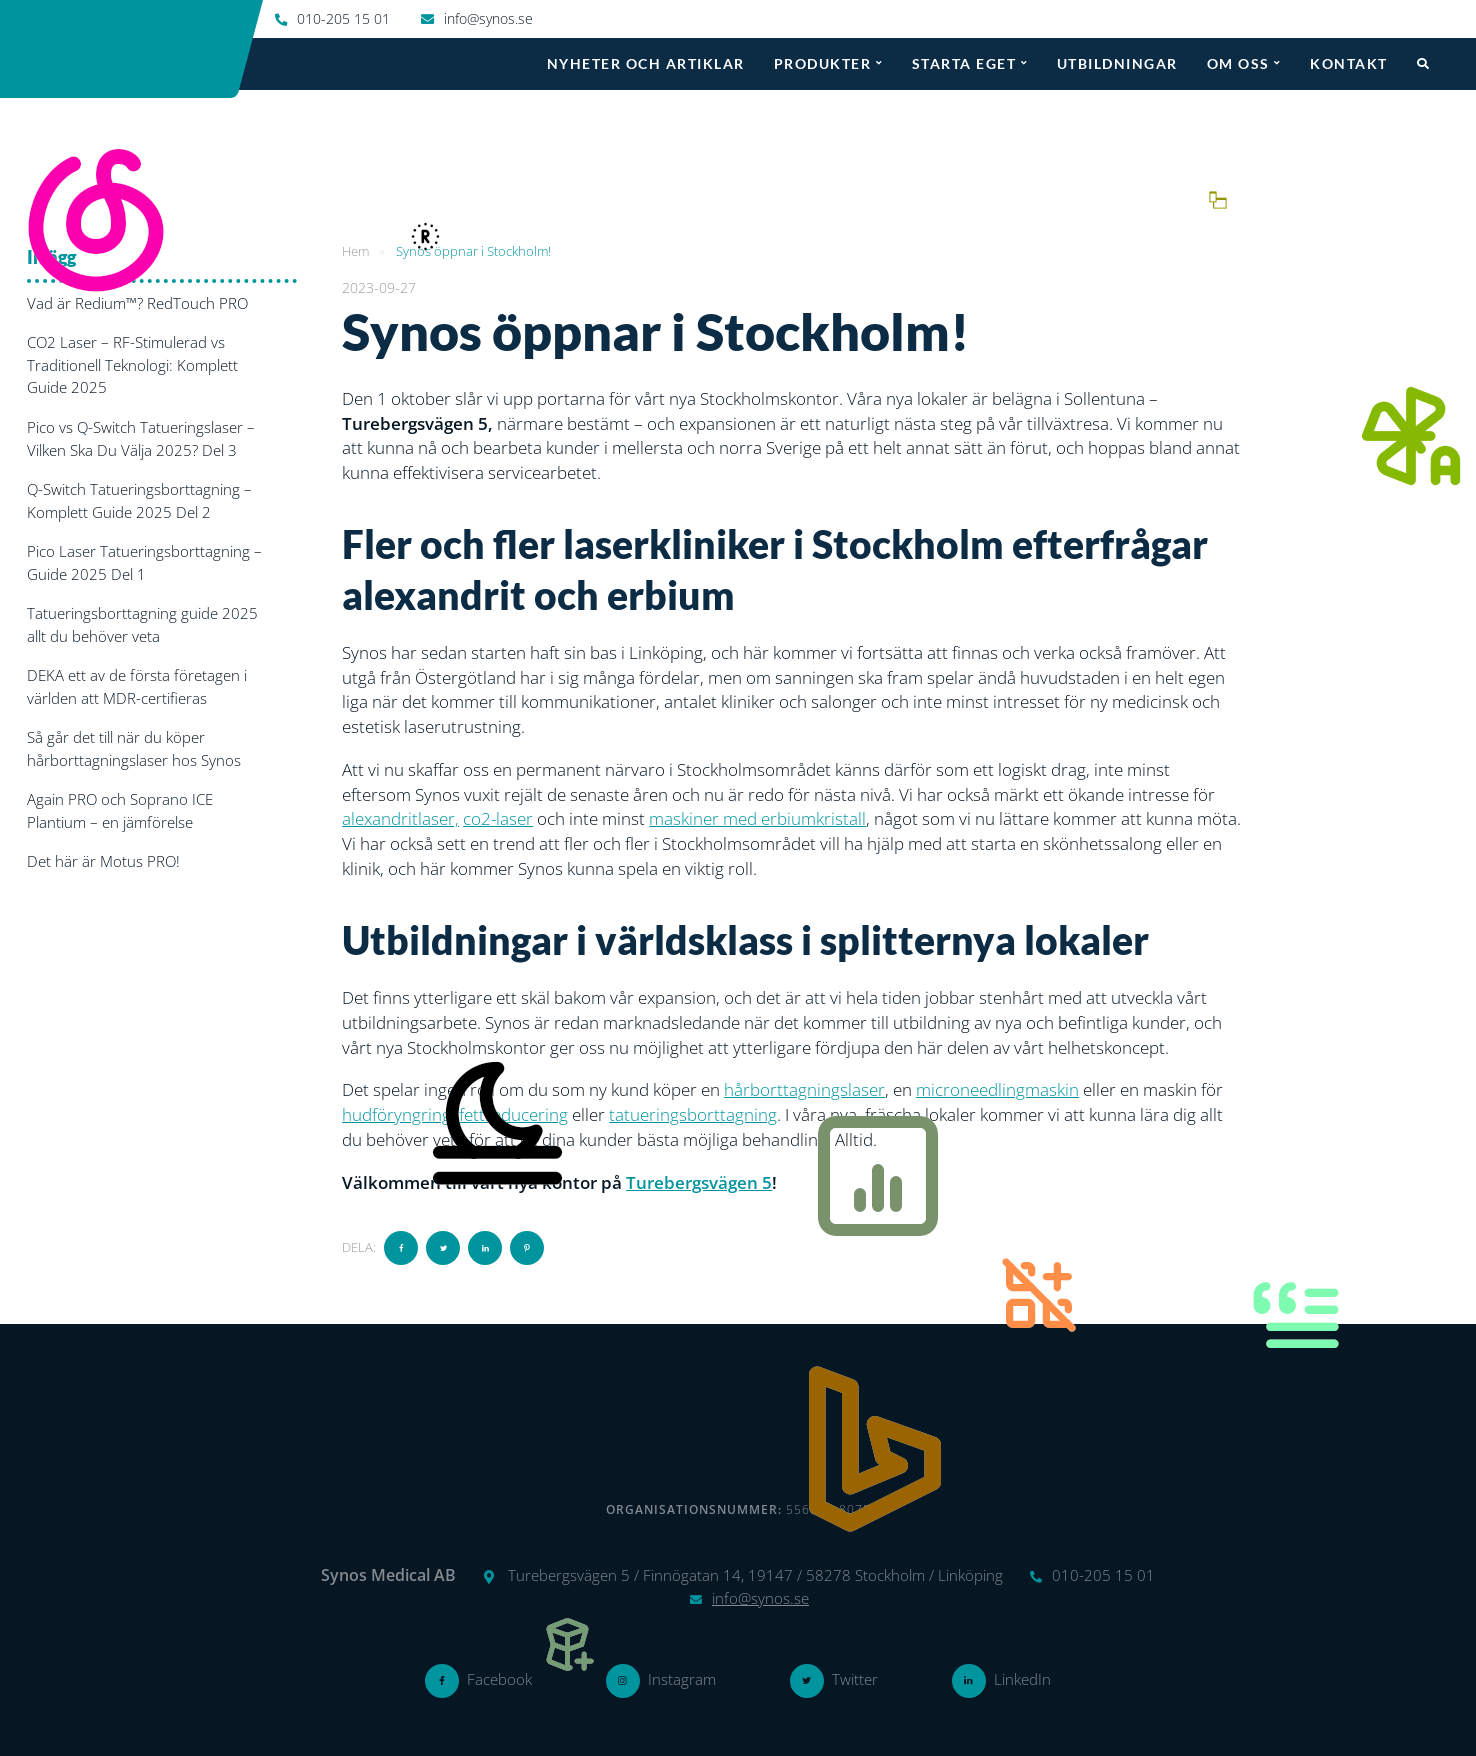 This screenshot has width=1476, height=1756. Describe the element at coordinates (1039, 1295) in the screenshot. I see `apps or widgets are disabled` at that location.